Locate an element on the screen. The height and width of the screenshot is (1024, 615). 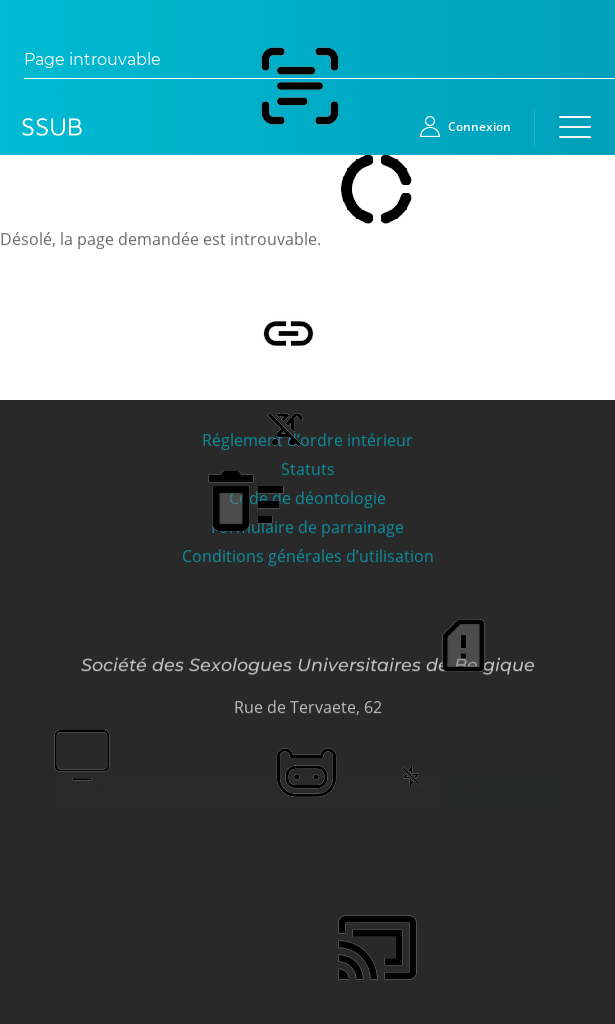
loading or processing in progress is located at coordinates (377, 189).